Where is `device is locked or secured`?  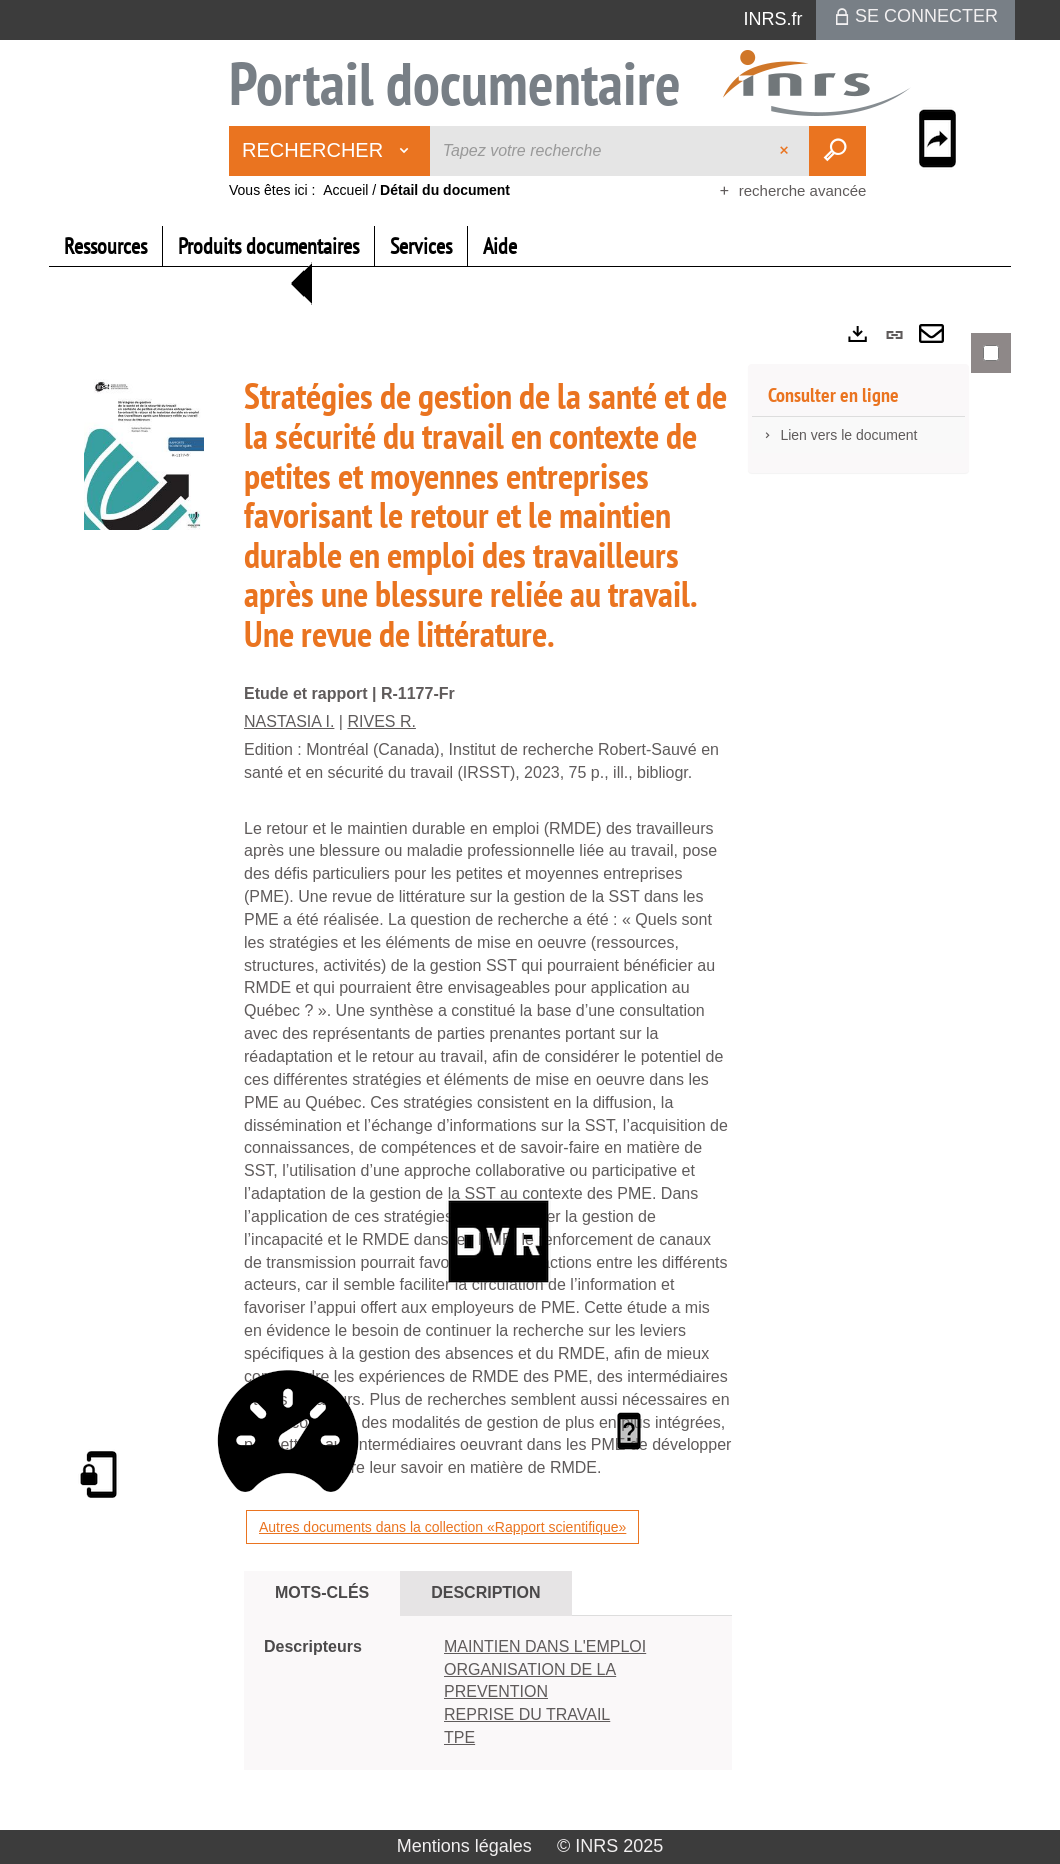 device is locked or secured is located at coordinates (97, 1474).